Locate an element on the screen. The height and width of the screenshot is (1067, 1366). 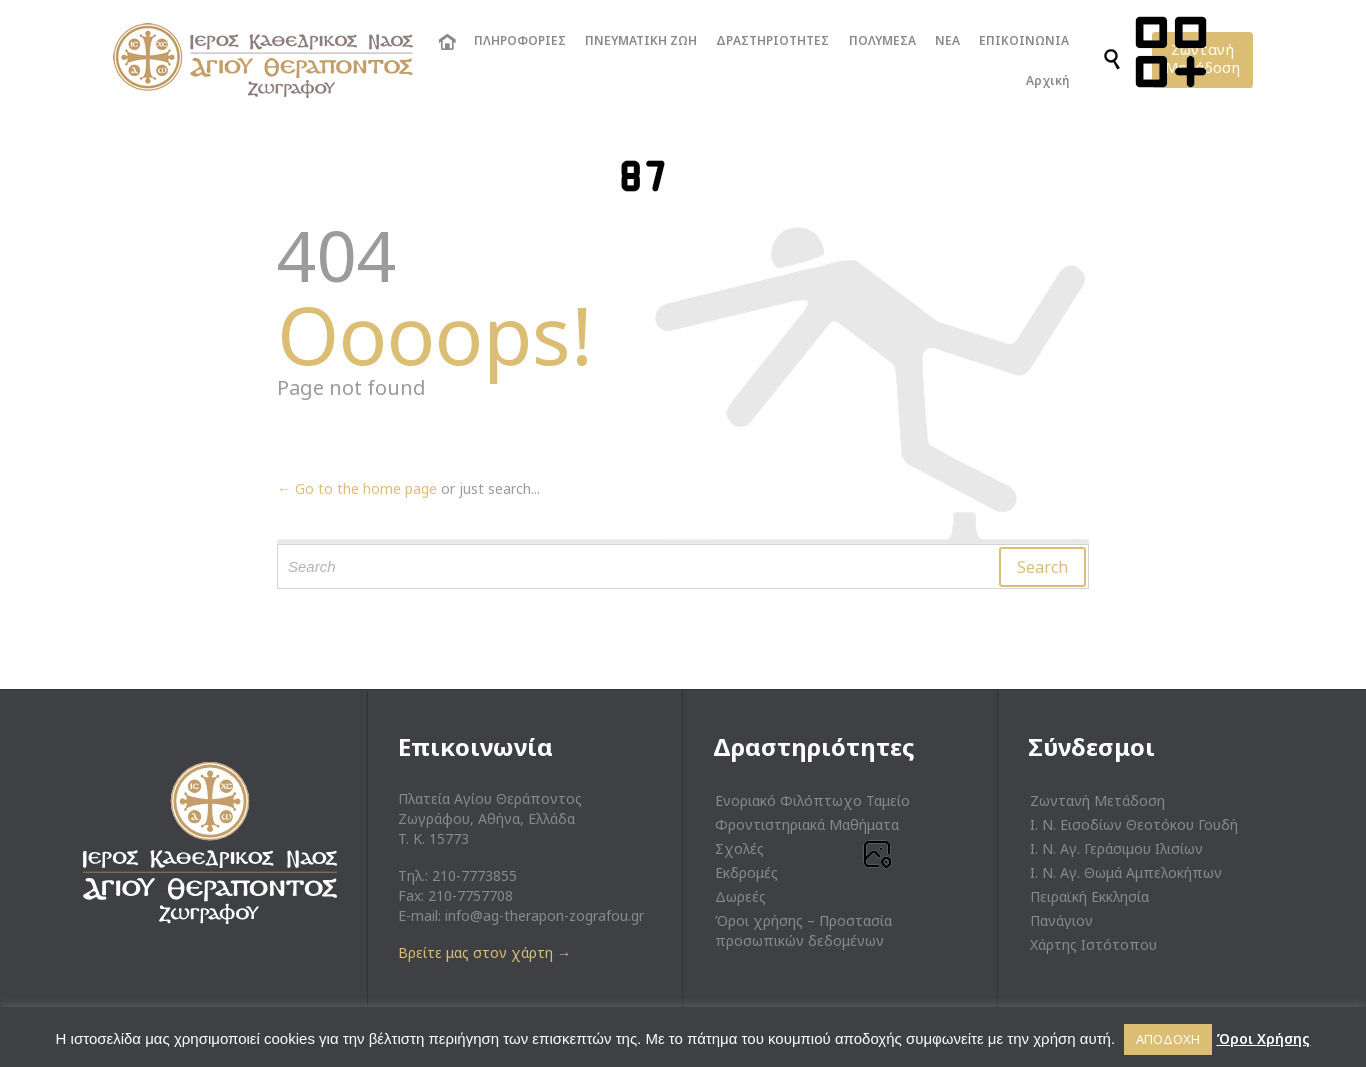
pin a photo to a specific location is located at coordinates (877, 854).